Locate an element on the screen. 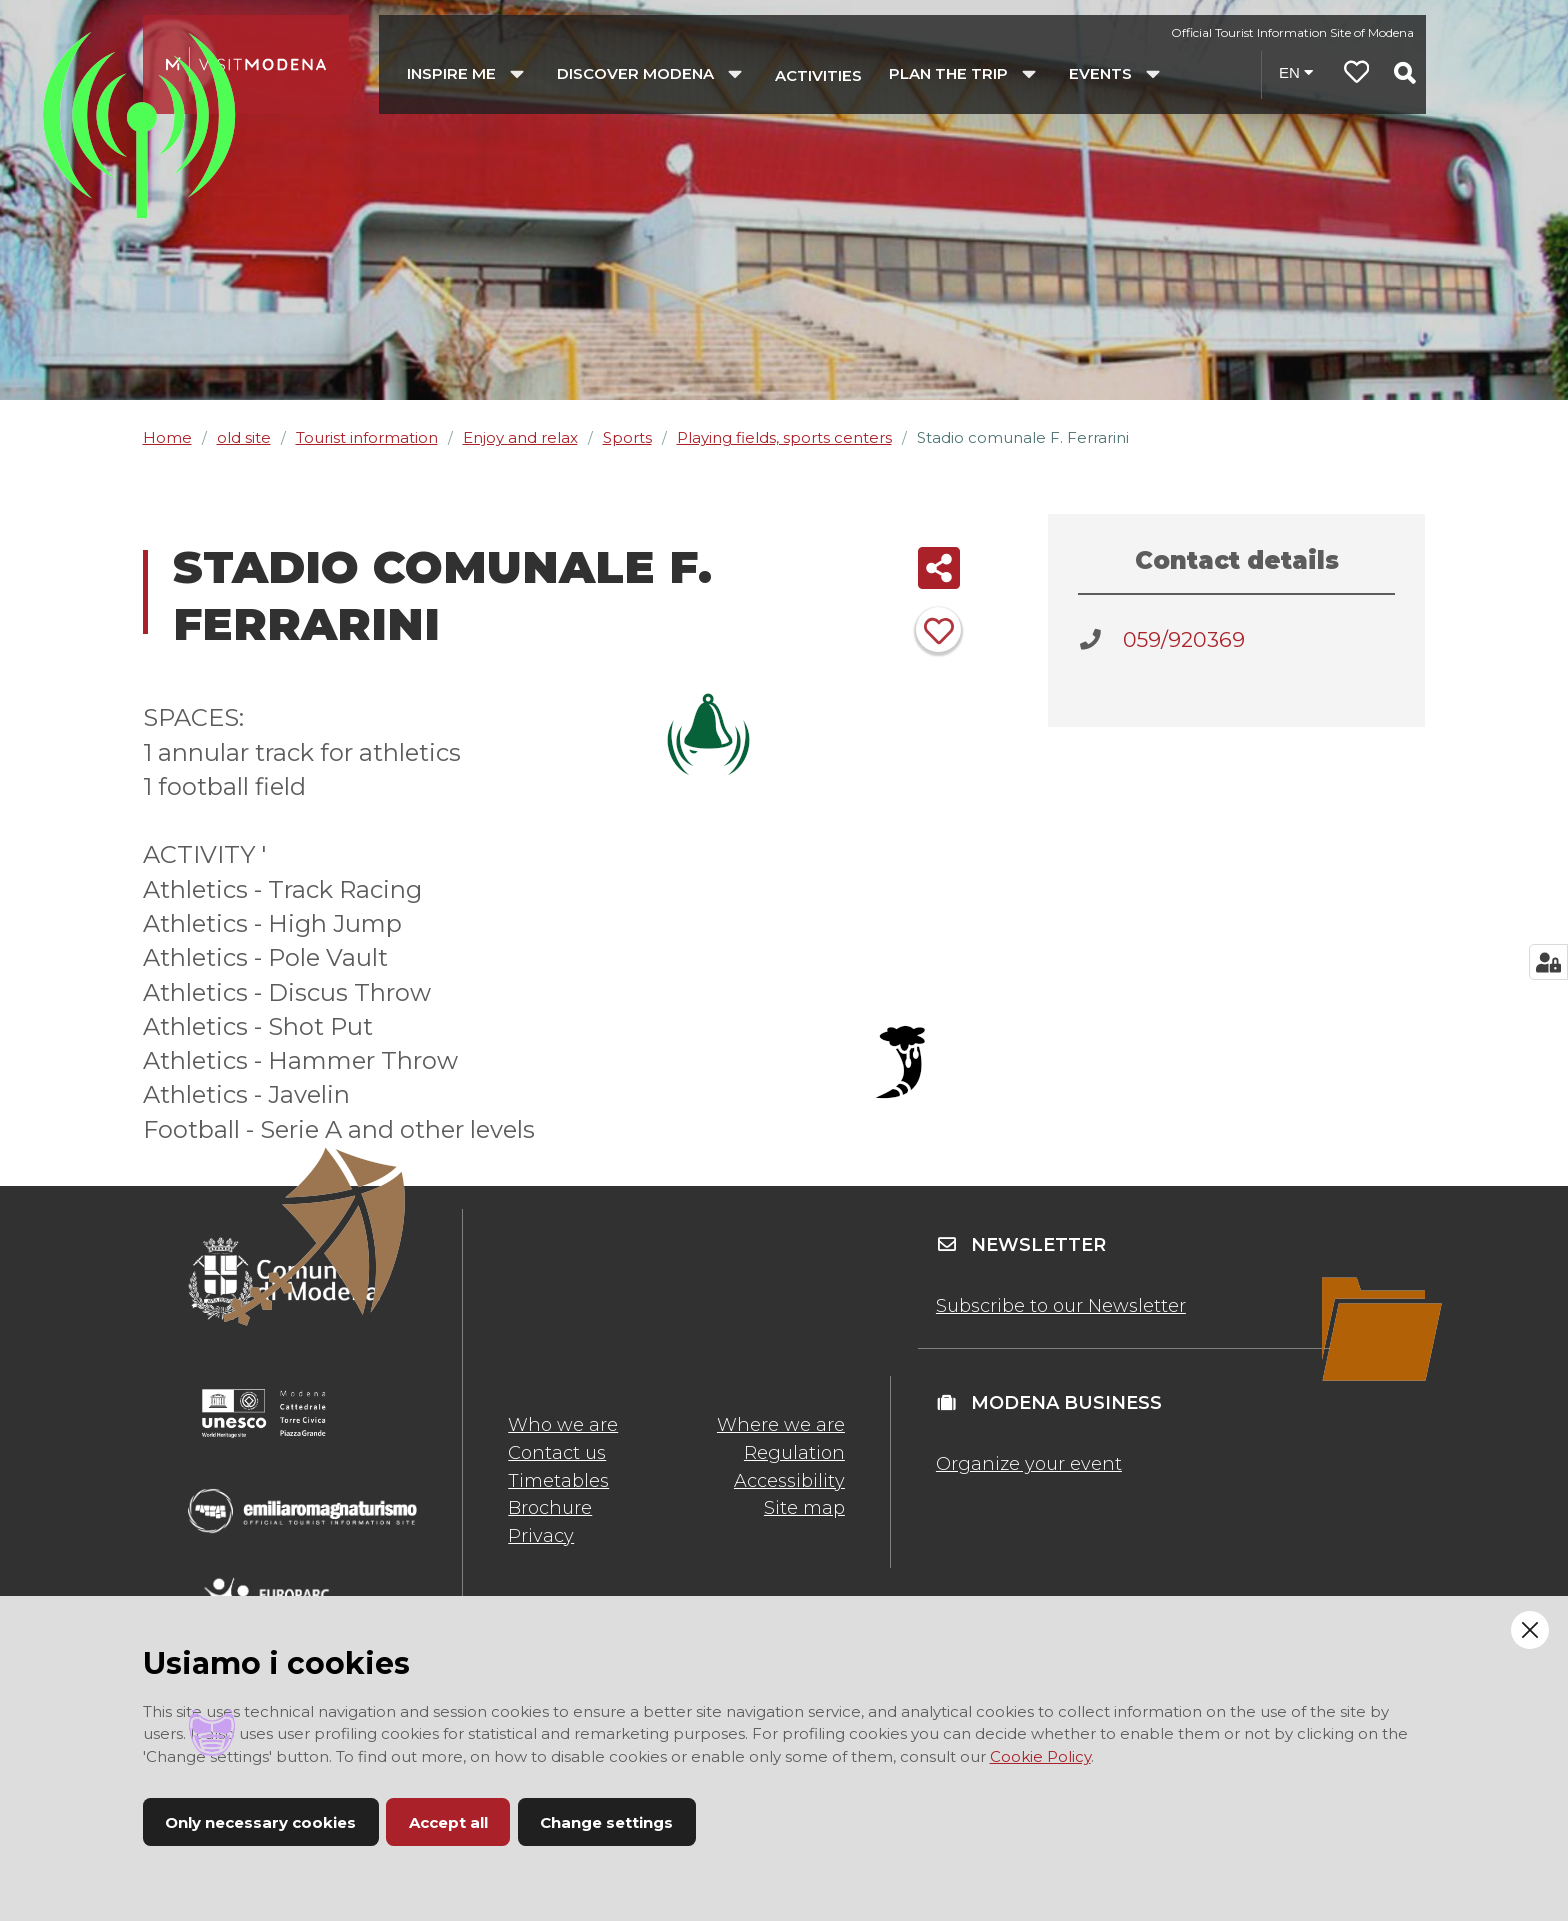 The width and height of the screenshot is (1568, 1921). kite flying game or activity is located at coordinates (319, 1232).